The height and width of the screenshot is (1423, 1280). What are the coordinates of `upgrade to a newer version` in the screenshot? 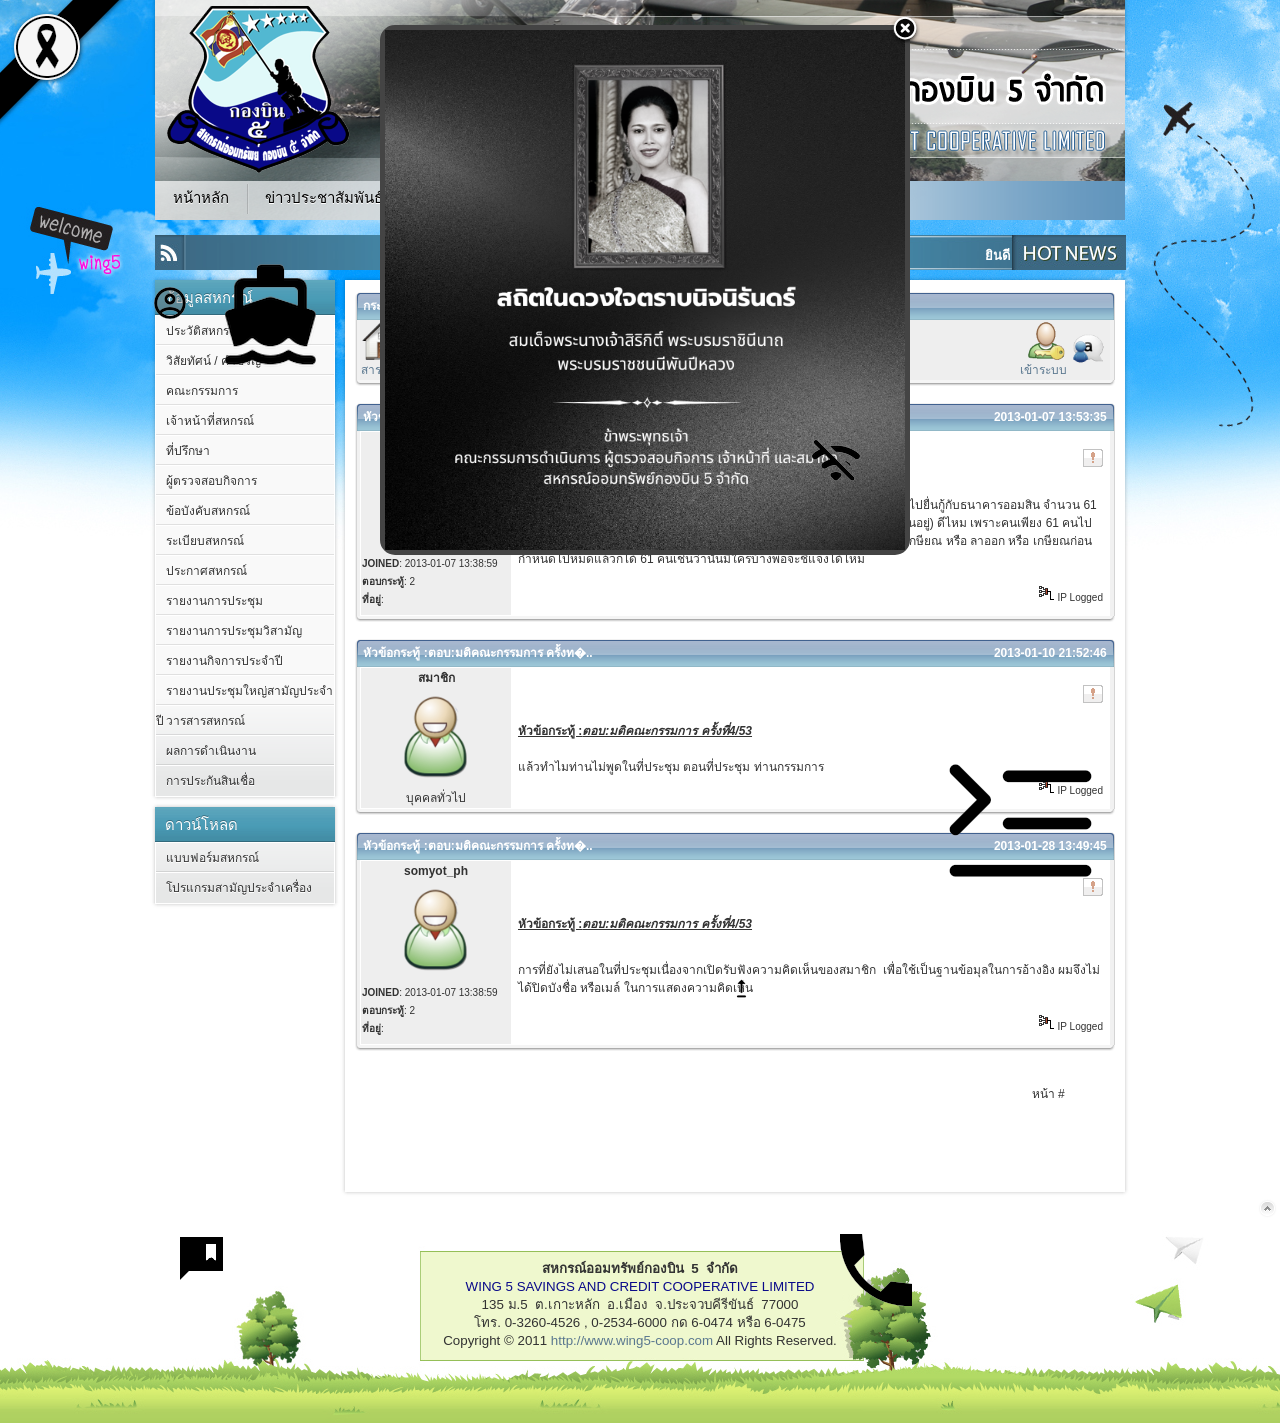 It's located at (741, 988).